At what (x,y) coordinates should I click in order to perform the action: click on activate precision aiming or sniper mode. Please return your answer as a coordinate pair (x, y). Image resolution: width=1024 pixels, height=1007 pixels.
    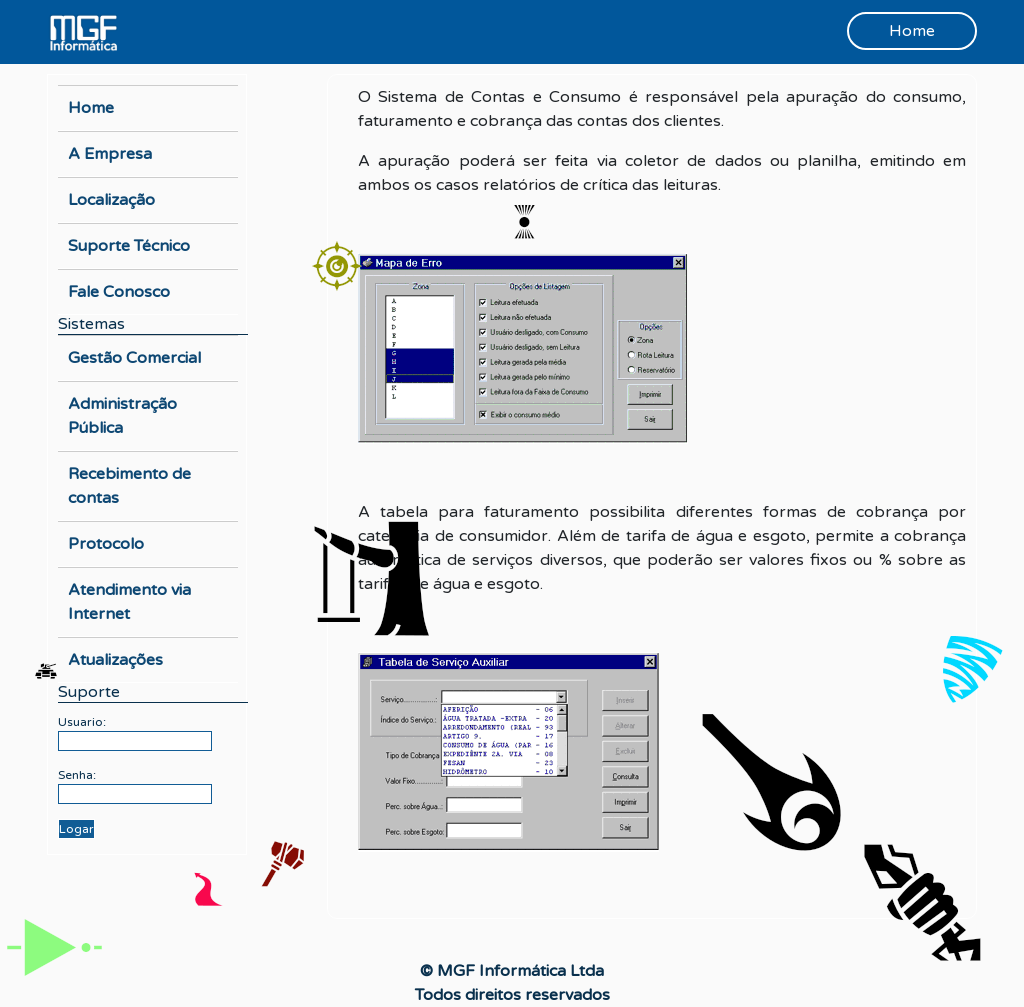
    Looking at the image, I should click on (336, 266).